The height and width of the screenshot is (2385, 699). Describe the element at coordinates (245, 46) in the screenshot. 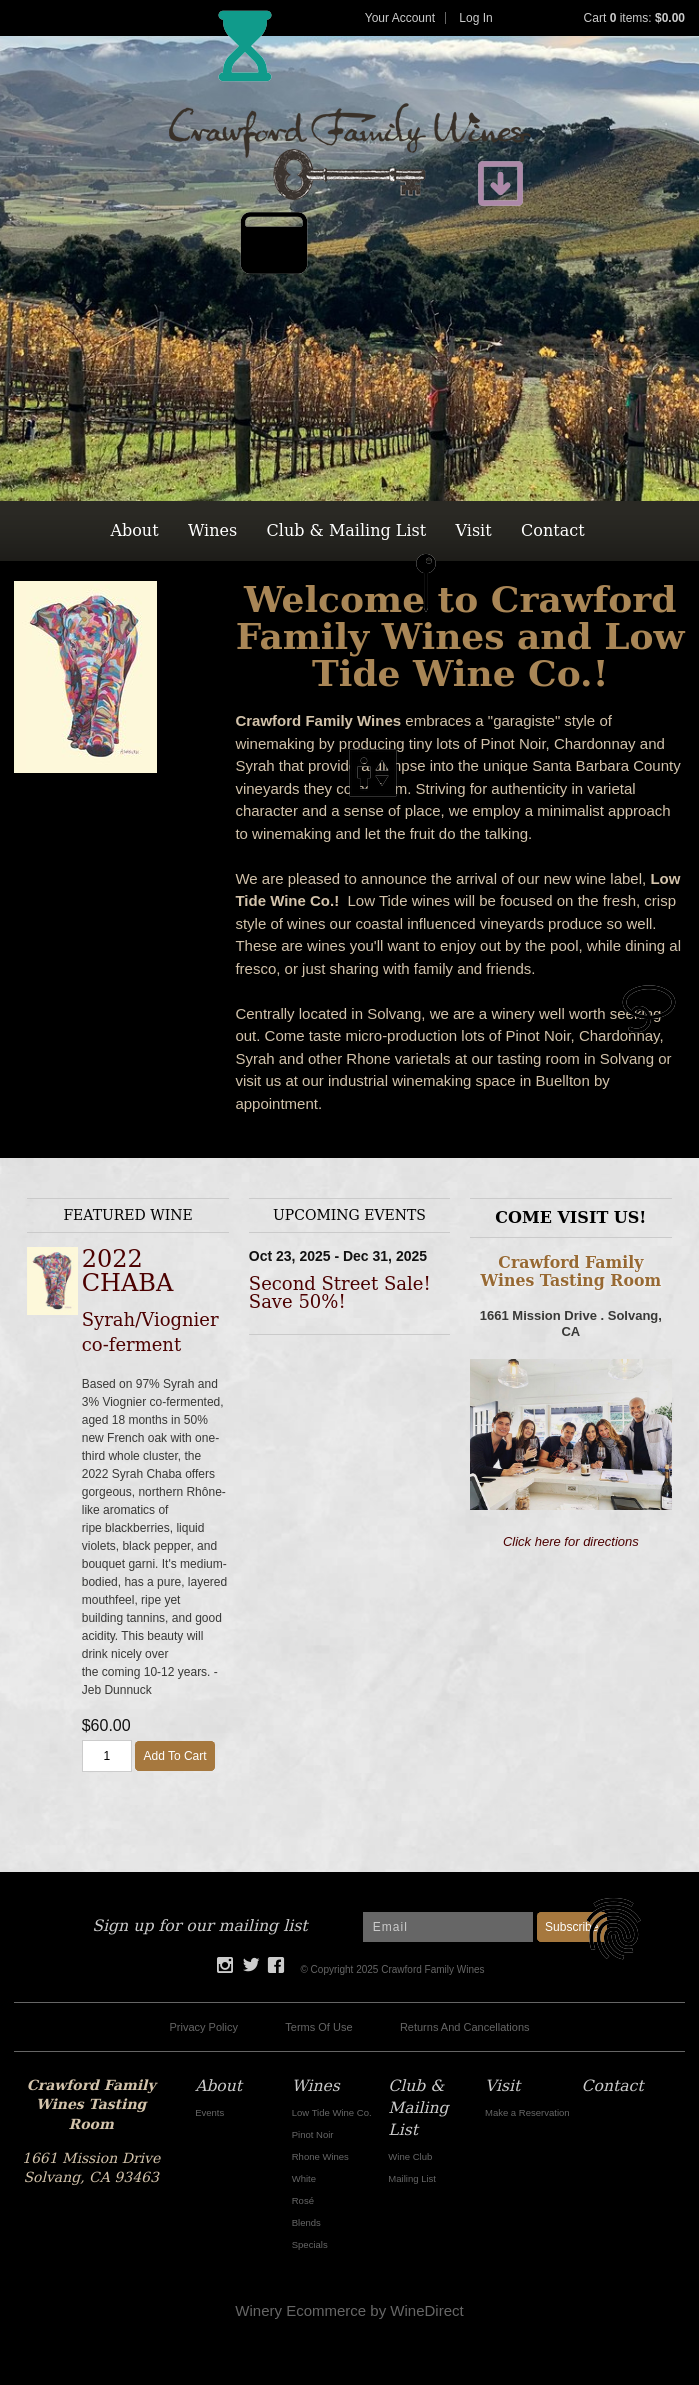

I see `indicates a process in progress or loading state` at that location.